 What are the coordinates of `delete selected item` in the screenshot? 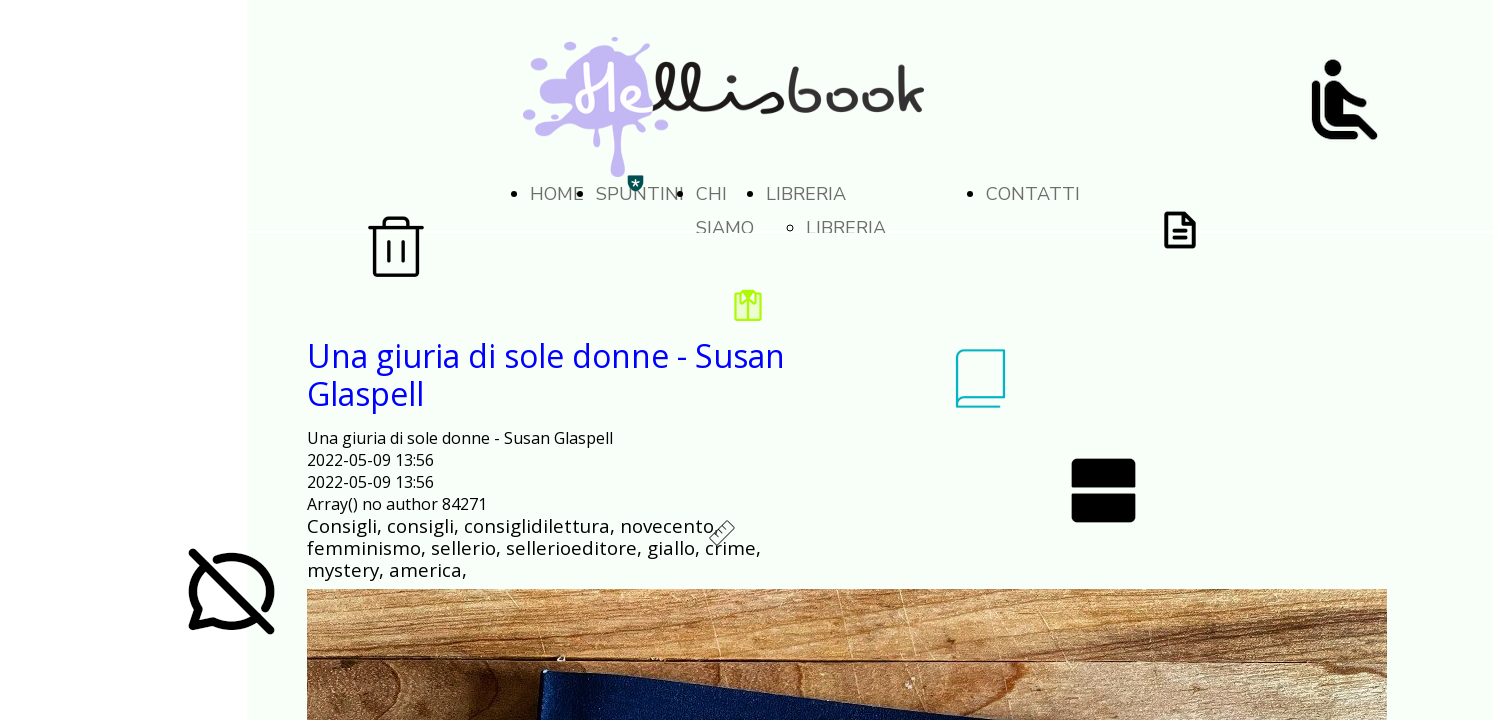 It's located at (396, 249).